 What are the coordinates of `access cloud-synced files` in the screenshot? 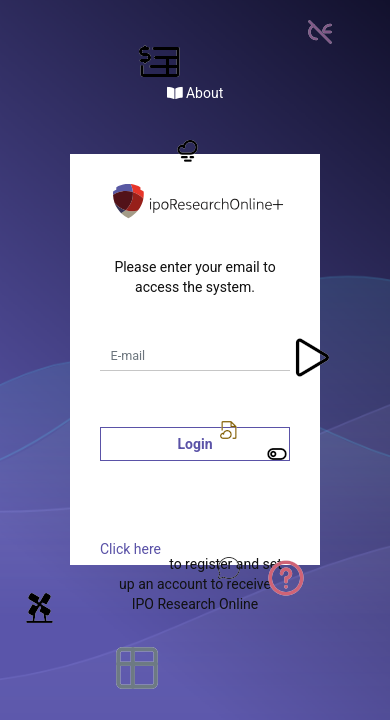 It's located at (229, 430).